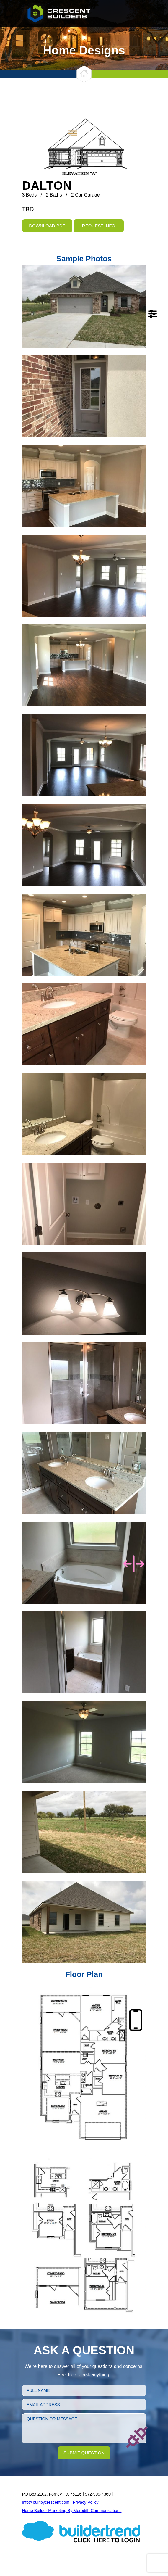 This screenshot has width=168, height=2576. Describe the element at coordinates (73, 133) in the screenshot. I see `align text to the right` at that location.